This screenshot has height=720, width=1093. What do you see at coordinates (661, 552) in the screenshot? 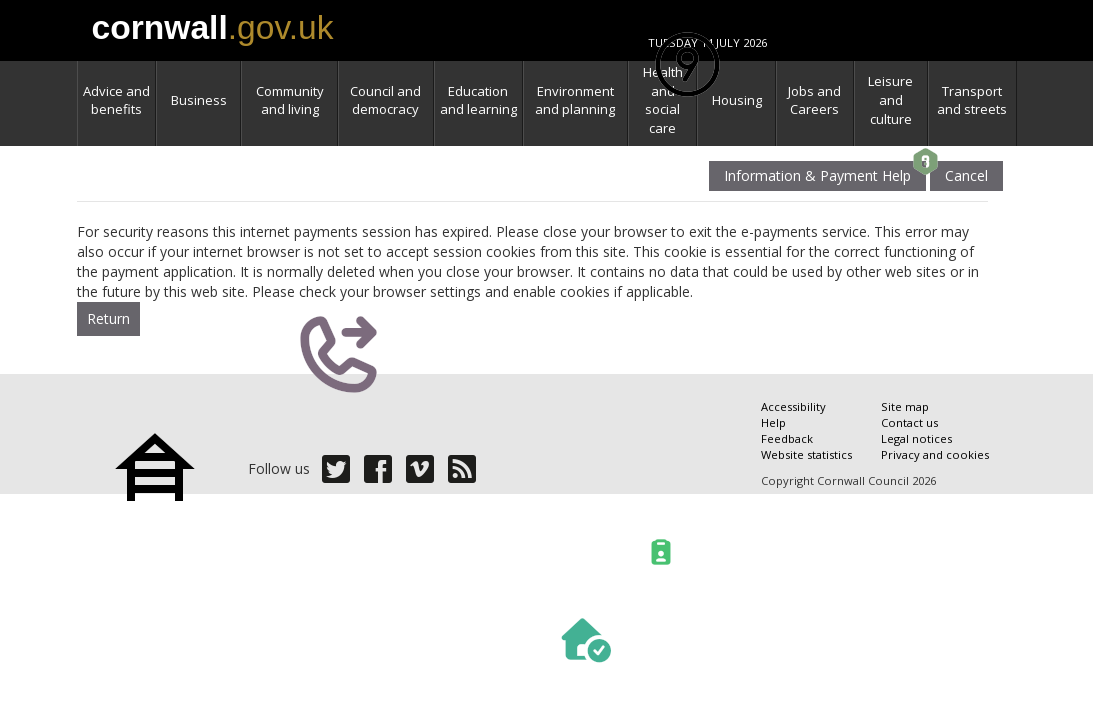
I see `view user profile or personnel record` at bounding box center [661, 552].